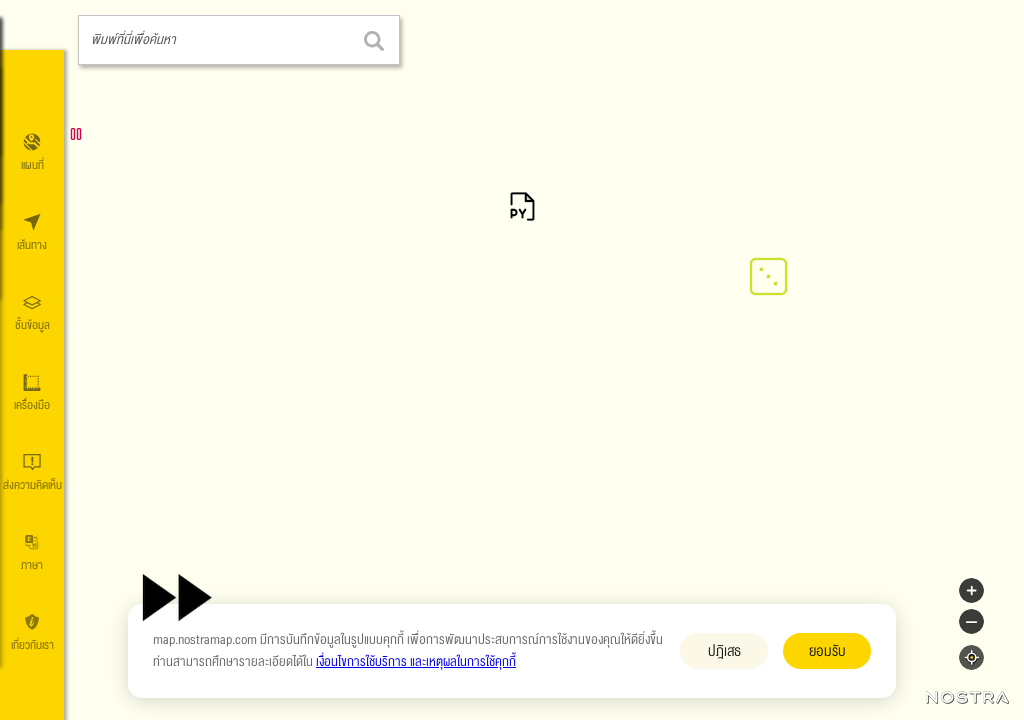 The width and height of the screenshot is (1024, 720). Describe the element at coordinates (174, 597) in the screenshot. I see `skip forward in media playback` at that location.